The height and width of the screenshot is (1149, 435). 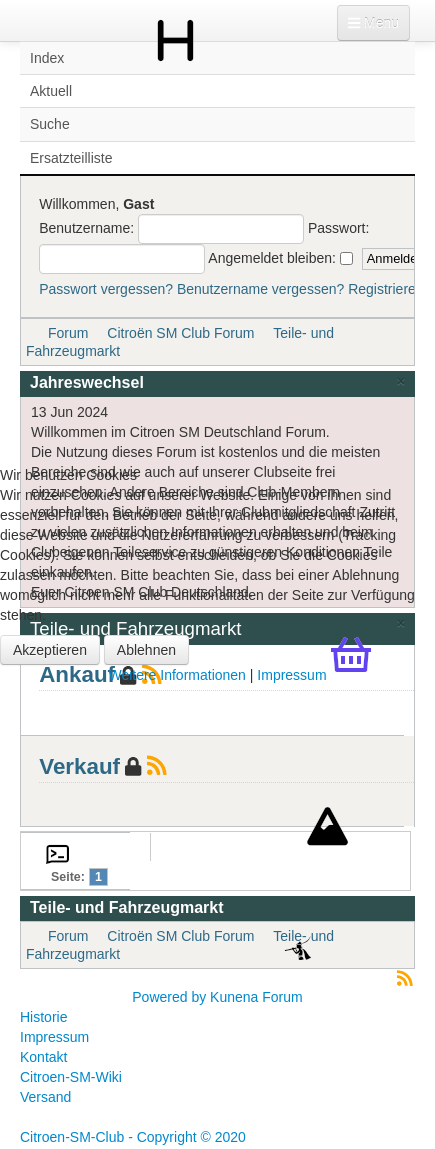 I want to click on view your shopping basket, so click(x=351, y=654).